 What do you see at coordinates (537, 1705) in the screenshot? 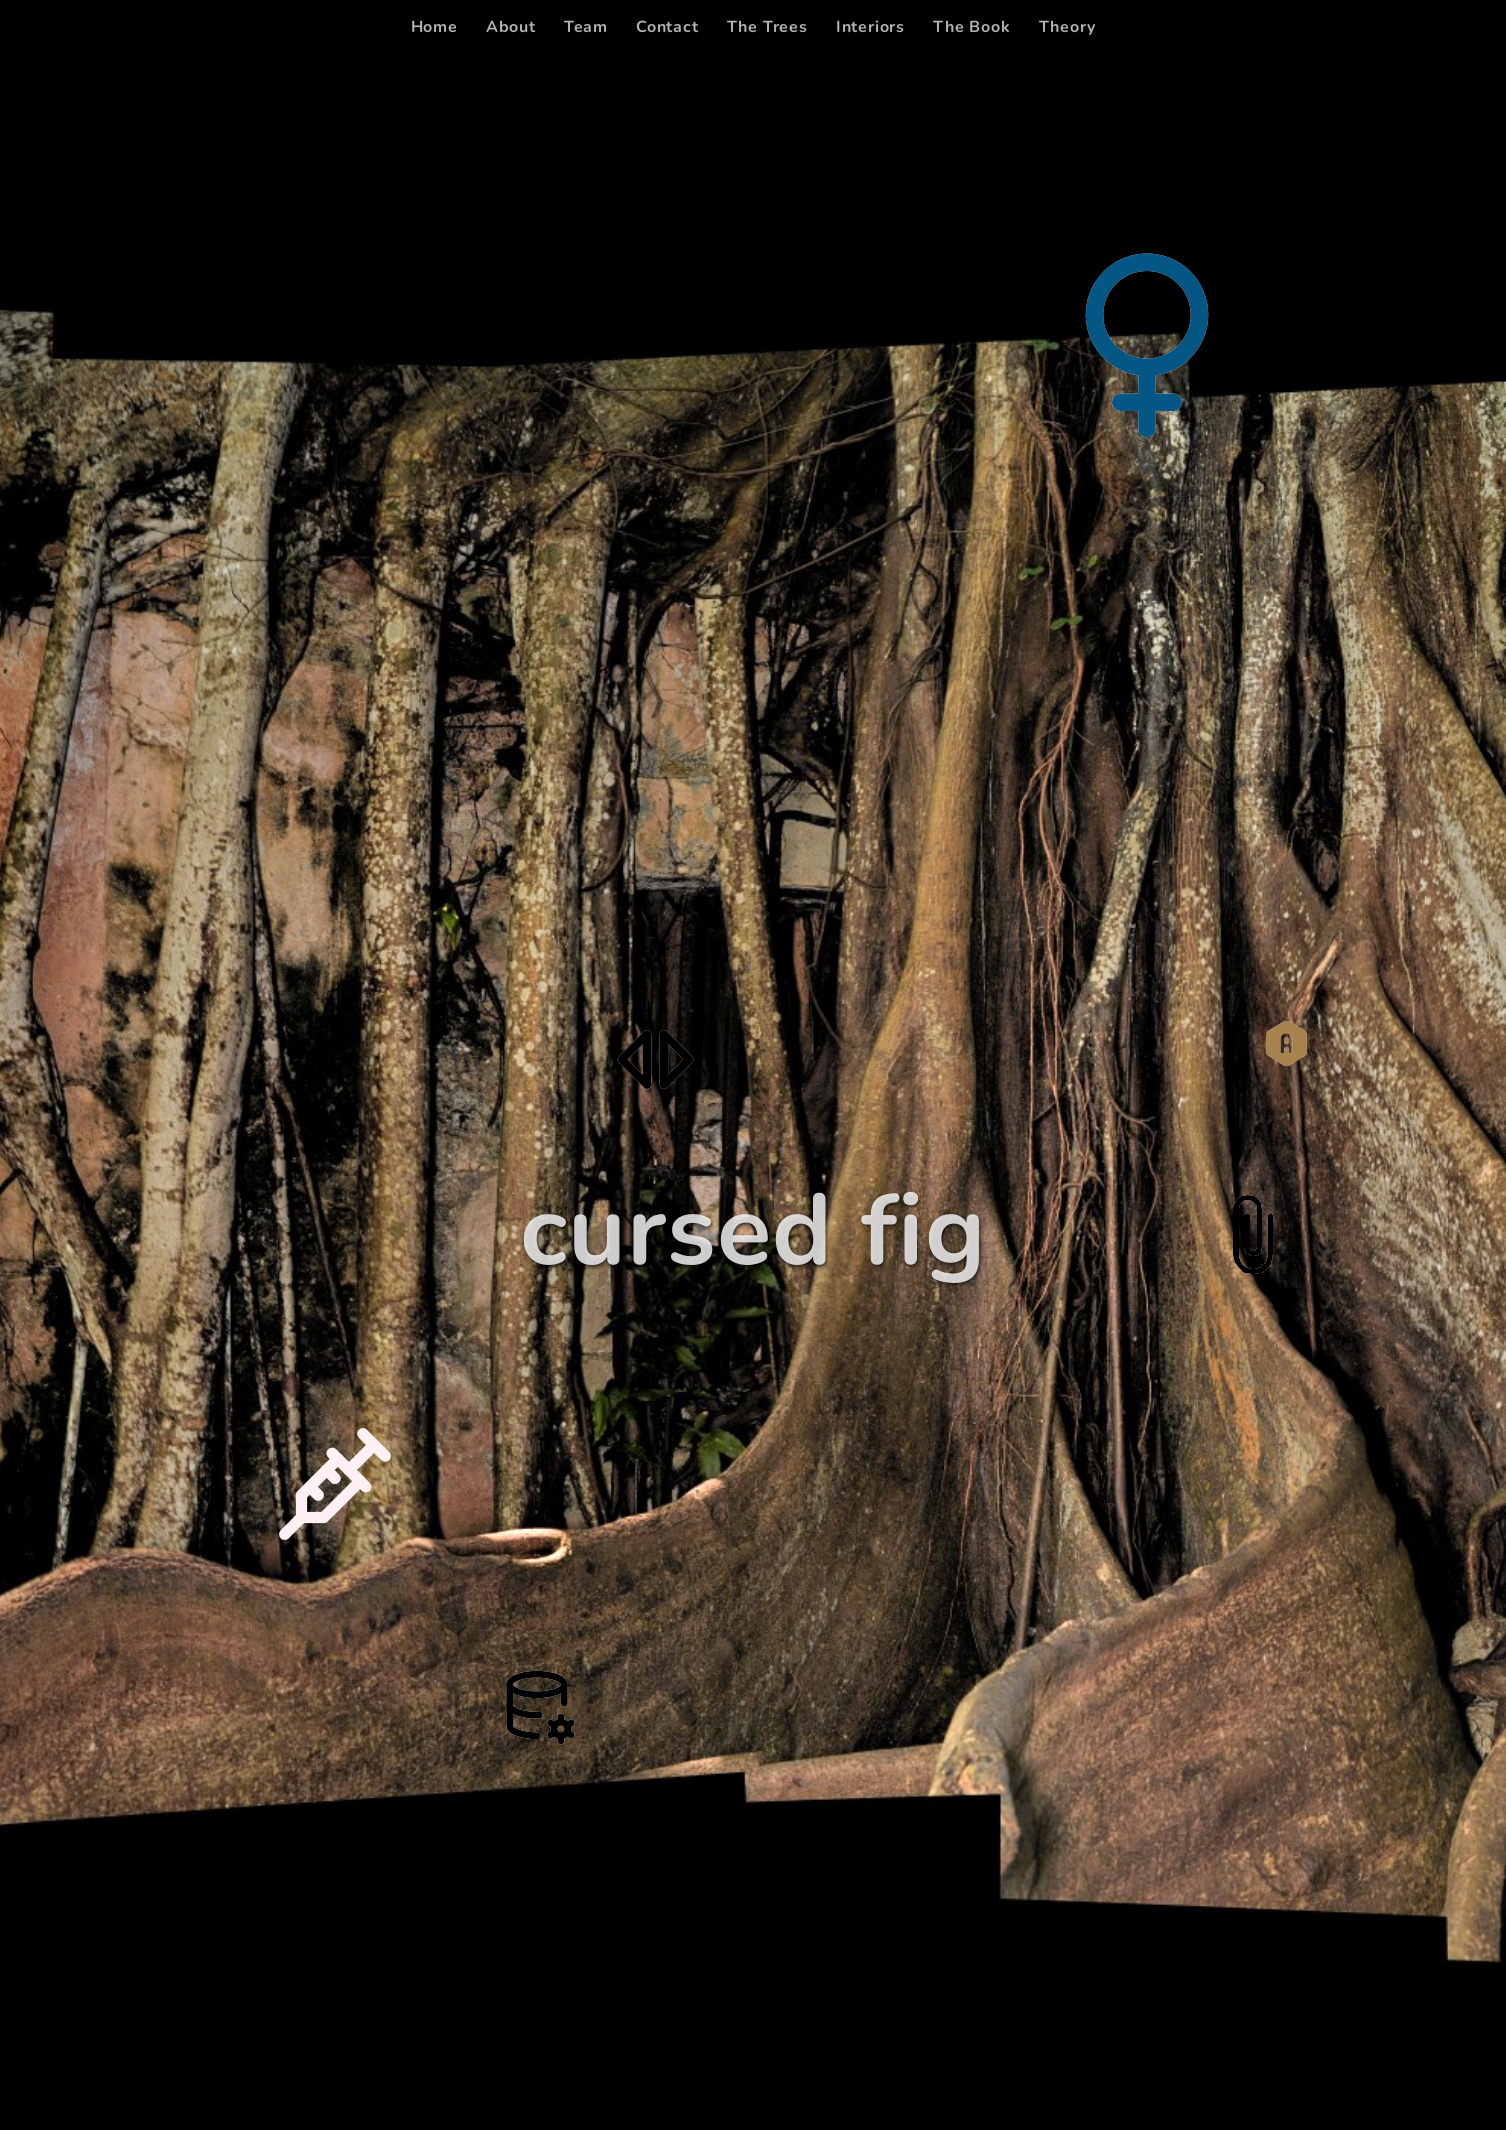
I see `configure database settings` at bounding box center [537, 1705].